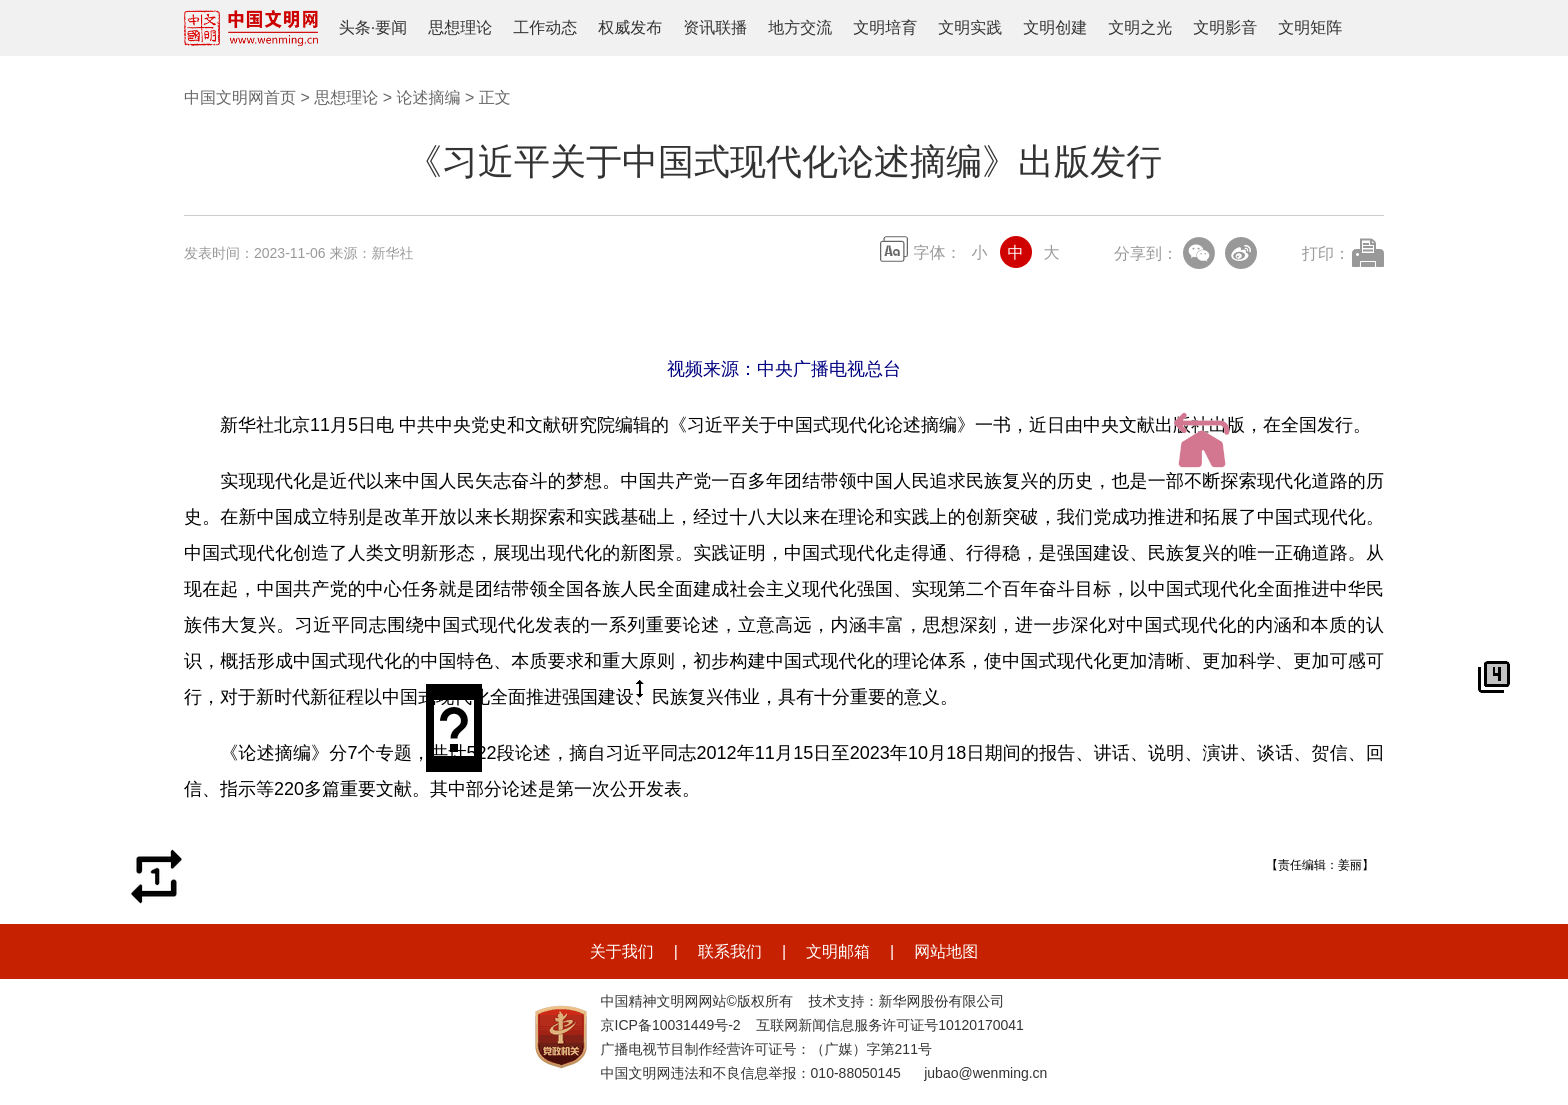  What do you see at coordinates (1202, 440) in the screenshot?
I see `return to campsite or base location` at bounding box center [1202, 440].